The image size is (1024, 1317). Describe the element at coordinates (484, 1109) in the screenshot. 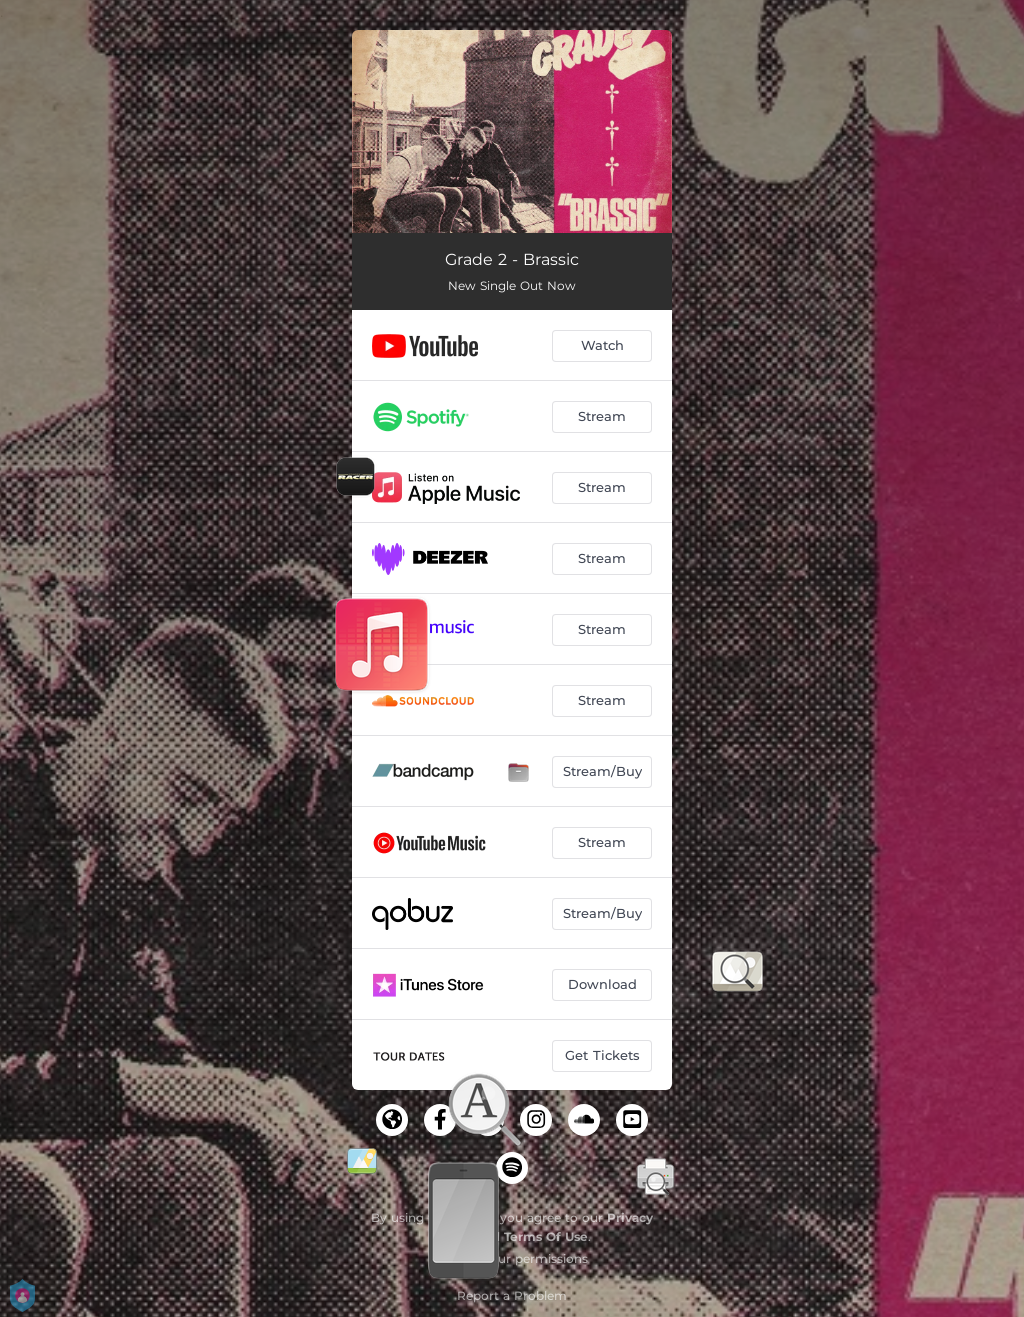

I see `search for text within a document` at that location.